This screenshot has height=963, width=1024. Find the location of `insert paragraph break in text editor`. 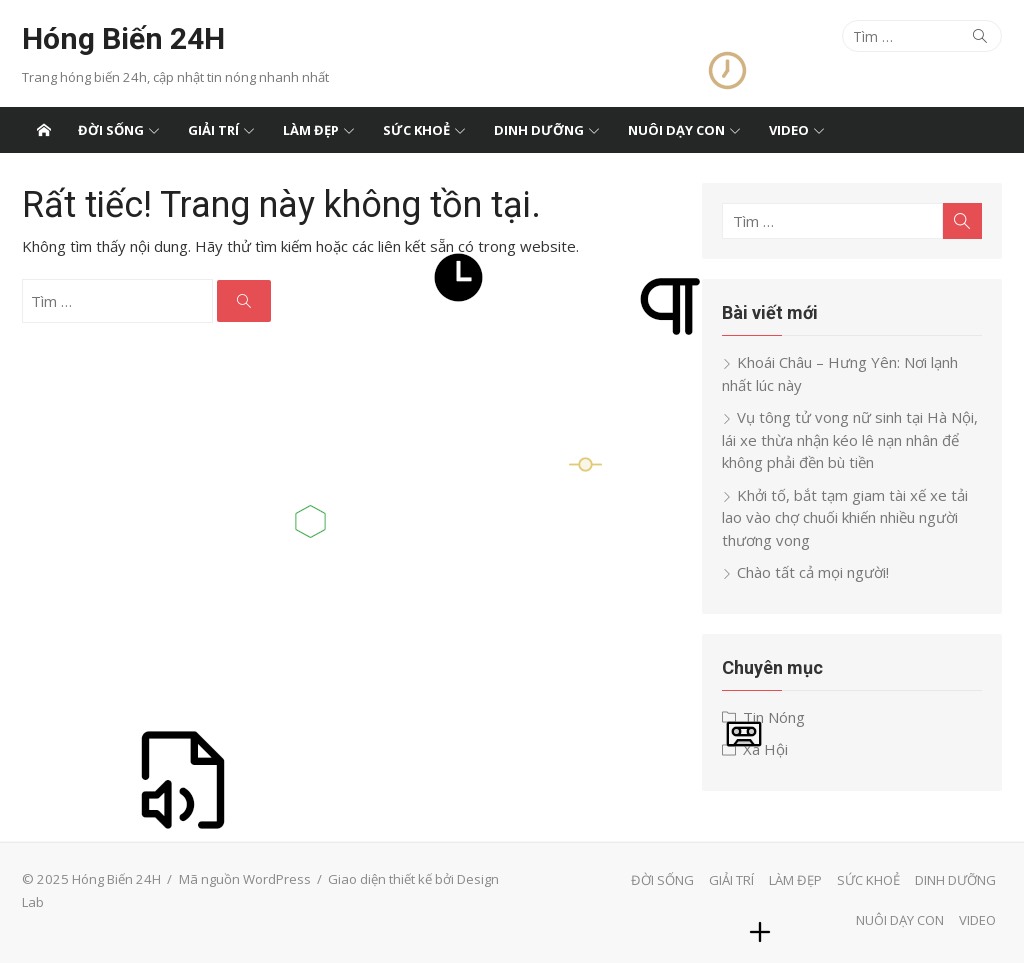

insert paragraph break in text editor is located at coordinates (671, 306).